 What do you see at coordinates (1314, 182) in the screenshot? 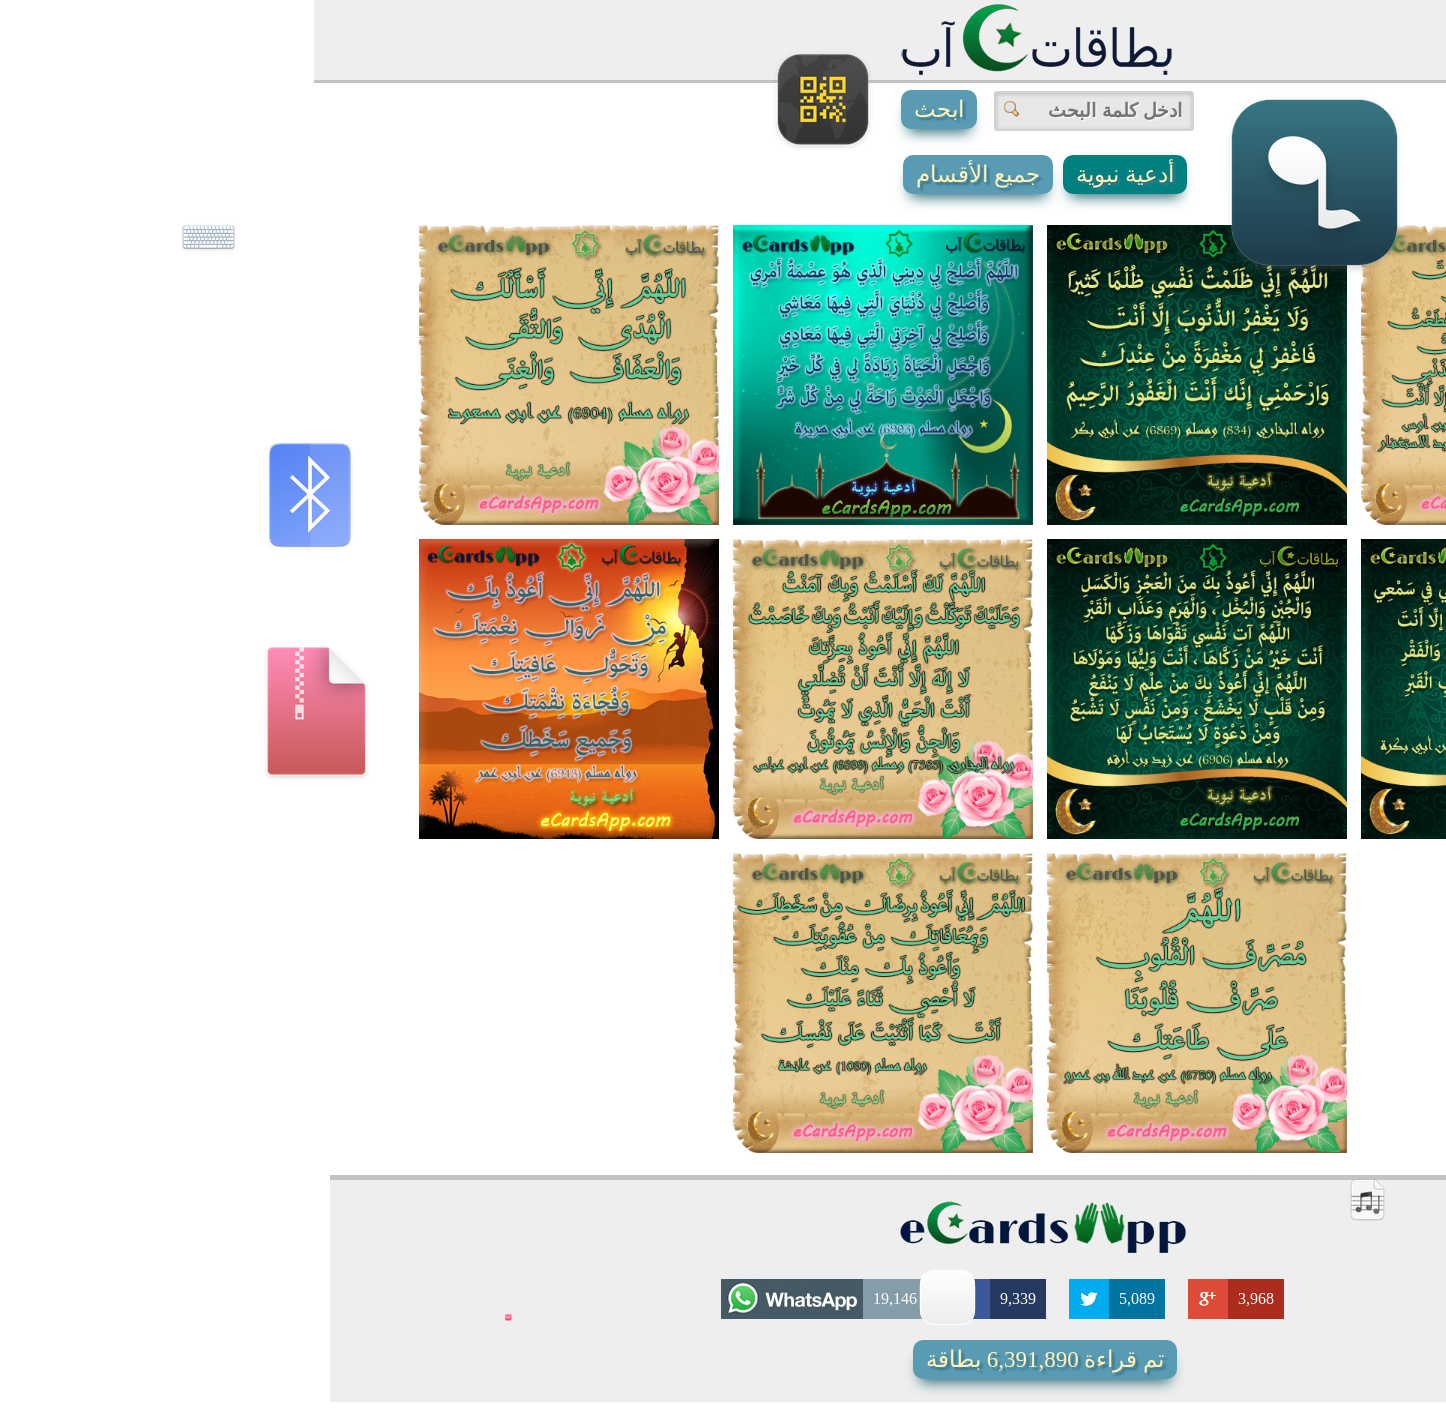
I see `open quod libet music player` at bounding box center [1314, 182].